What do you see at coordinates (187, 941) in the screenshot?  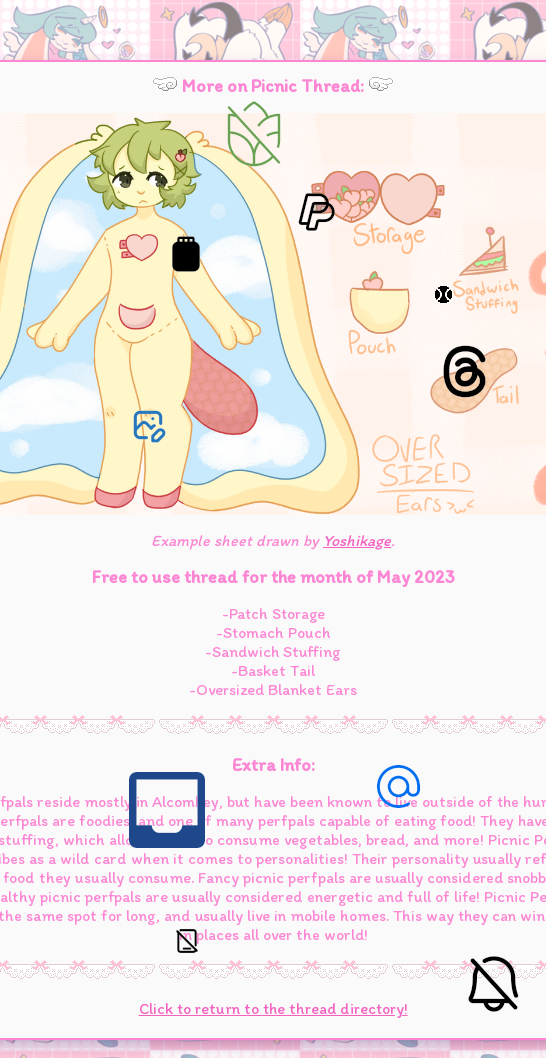 I see `ipad device is disabled or unavailable` at bounding box center [187, 941].